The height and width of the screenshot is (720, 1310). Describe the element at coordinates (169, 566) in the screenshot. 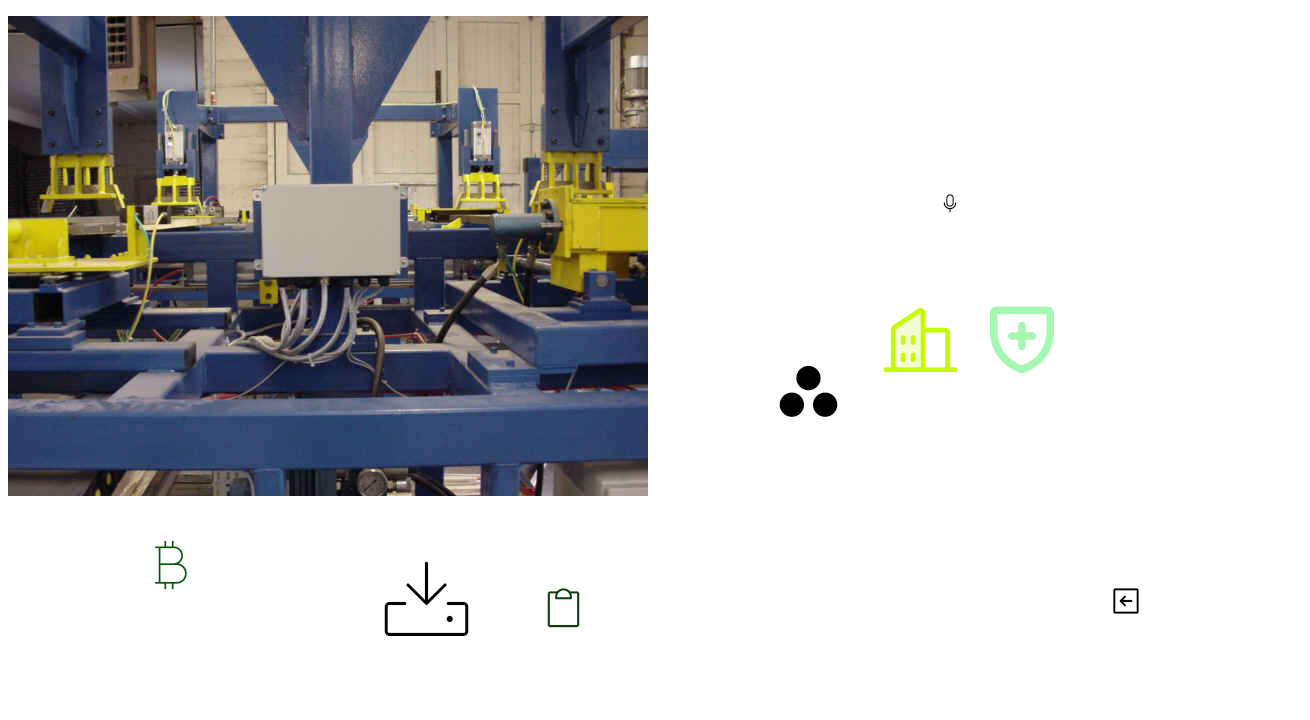

I see `view bitcoin balance or wallet` at that location.